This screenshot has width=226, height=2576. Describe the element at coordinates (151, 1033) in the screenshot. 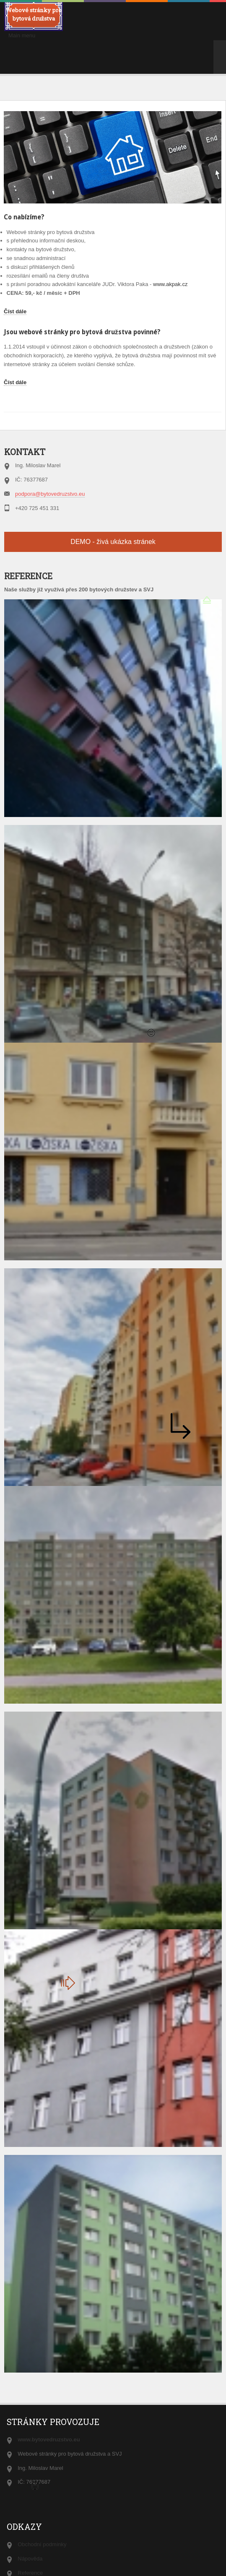

I see `add an emoji or reaction` at that location.